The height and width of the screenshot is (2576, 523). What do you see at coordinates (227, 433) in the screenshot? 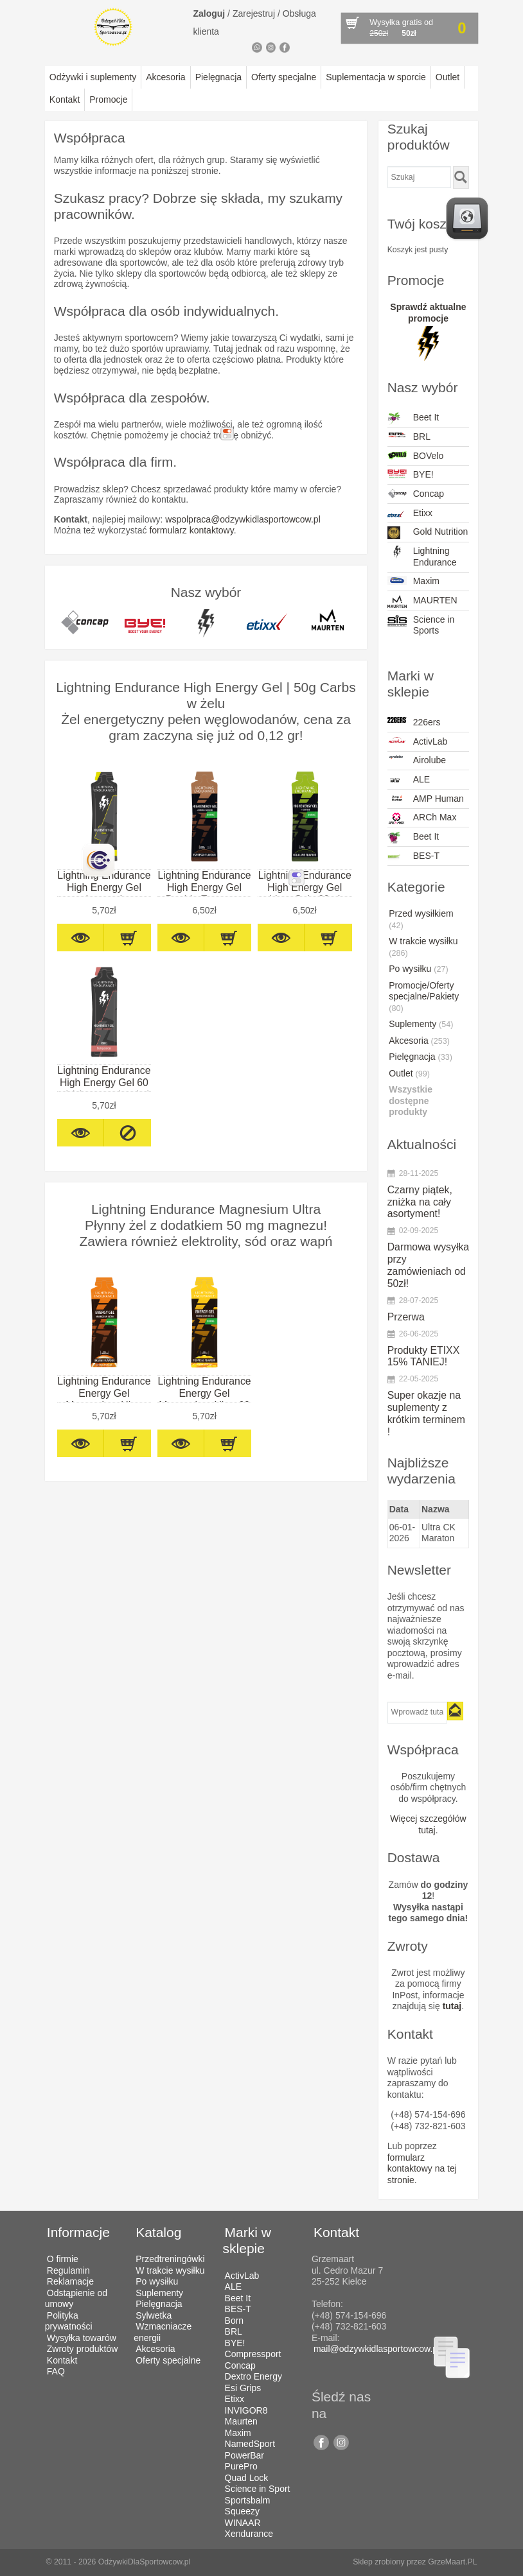
I see `open system tweaks or settings customization` at bounding box center [227, 433].